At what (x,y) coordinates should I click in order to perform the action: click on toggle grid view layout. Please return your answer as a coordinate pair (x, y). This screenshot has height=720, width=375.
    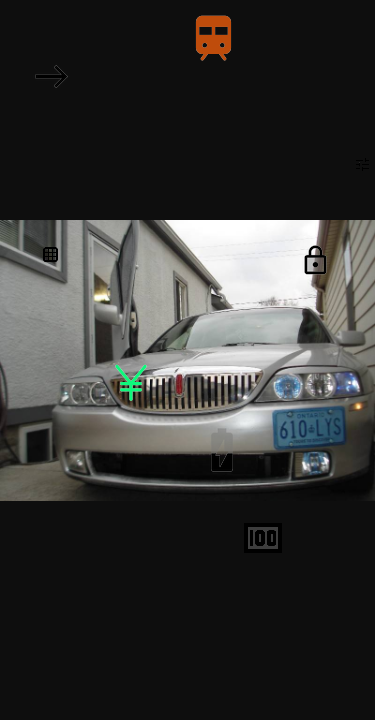
    Looking at the image, I should click on (50, 254).